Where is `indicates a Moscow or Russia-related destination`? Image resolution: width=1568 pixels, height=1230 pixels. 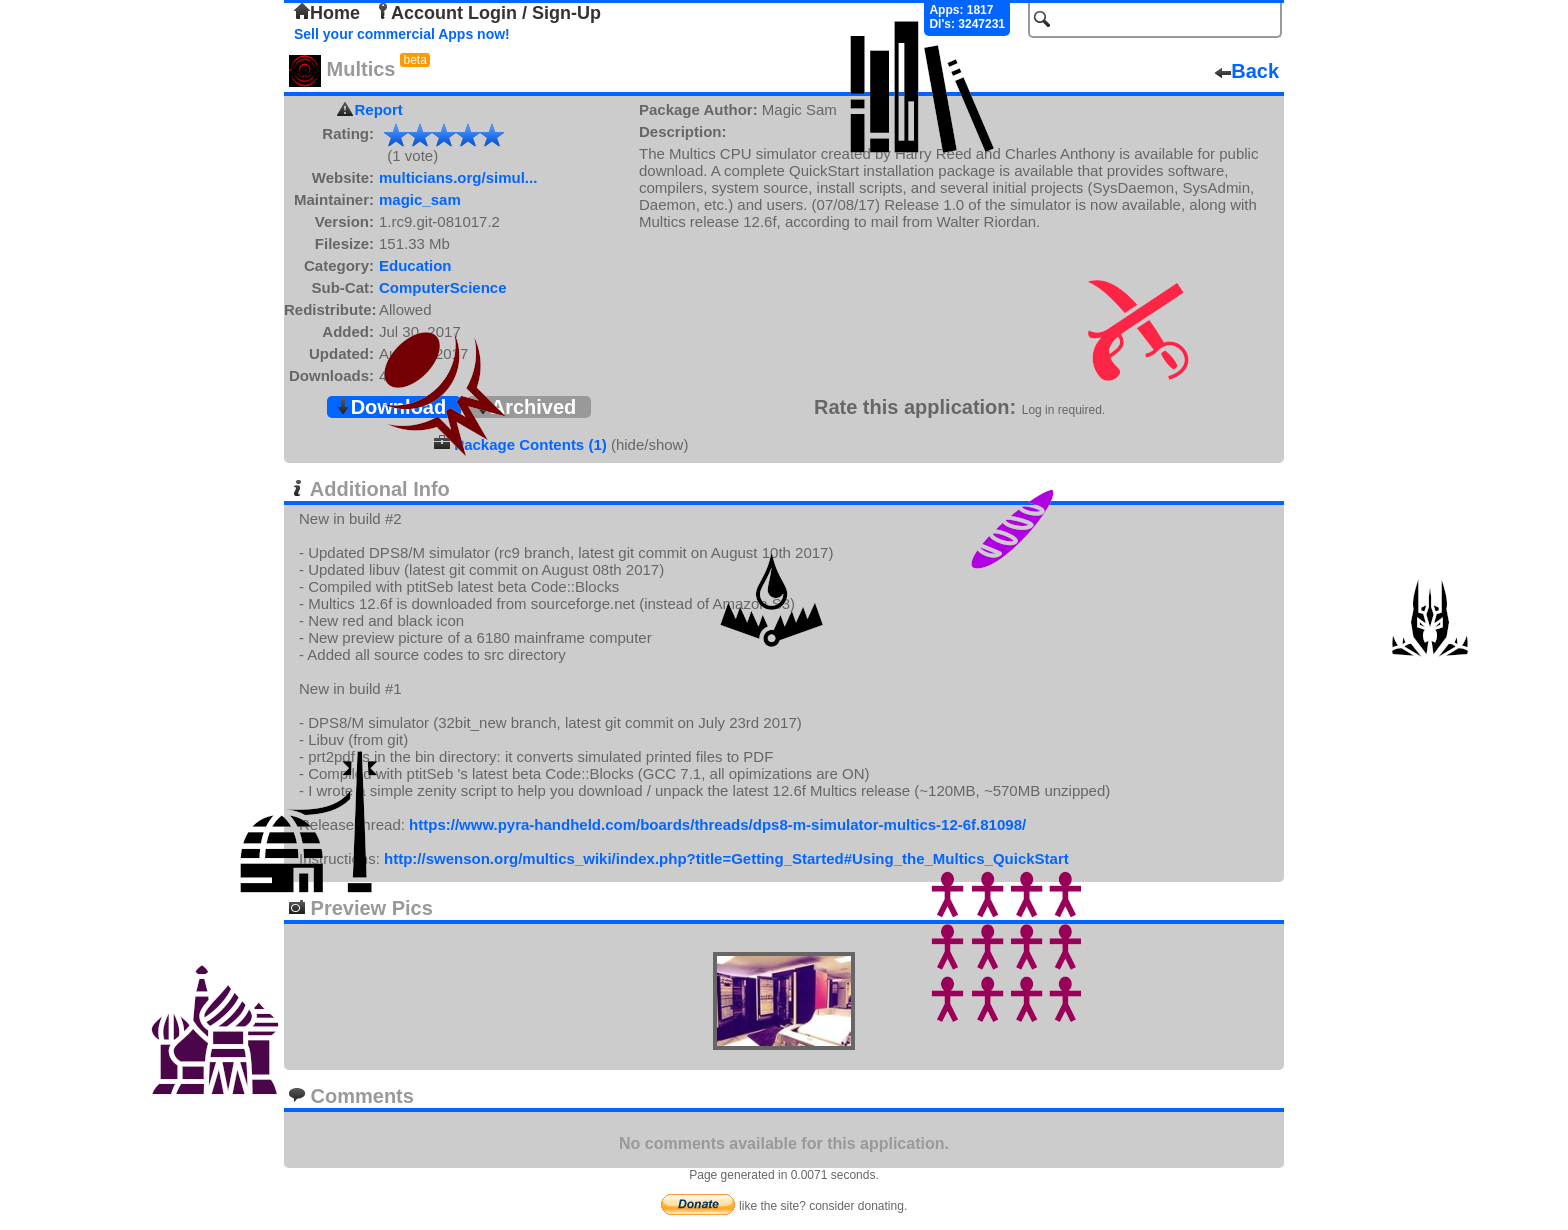 indicates a Moscow or Russia-related destination is located at coordinates (215, 1029).